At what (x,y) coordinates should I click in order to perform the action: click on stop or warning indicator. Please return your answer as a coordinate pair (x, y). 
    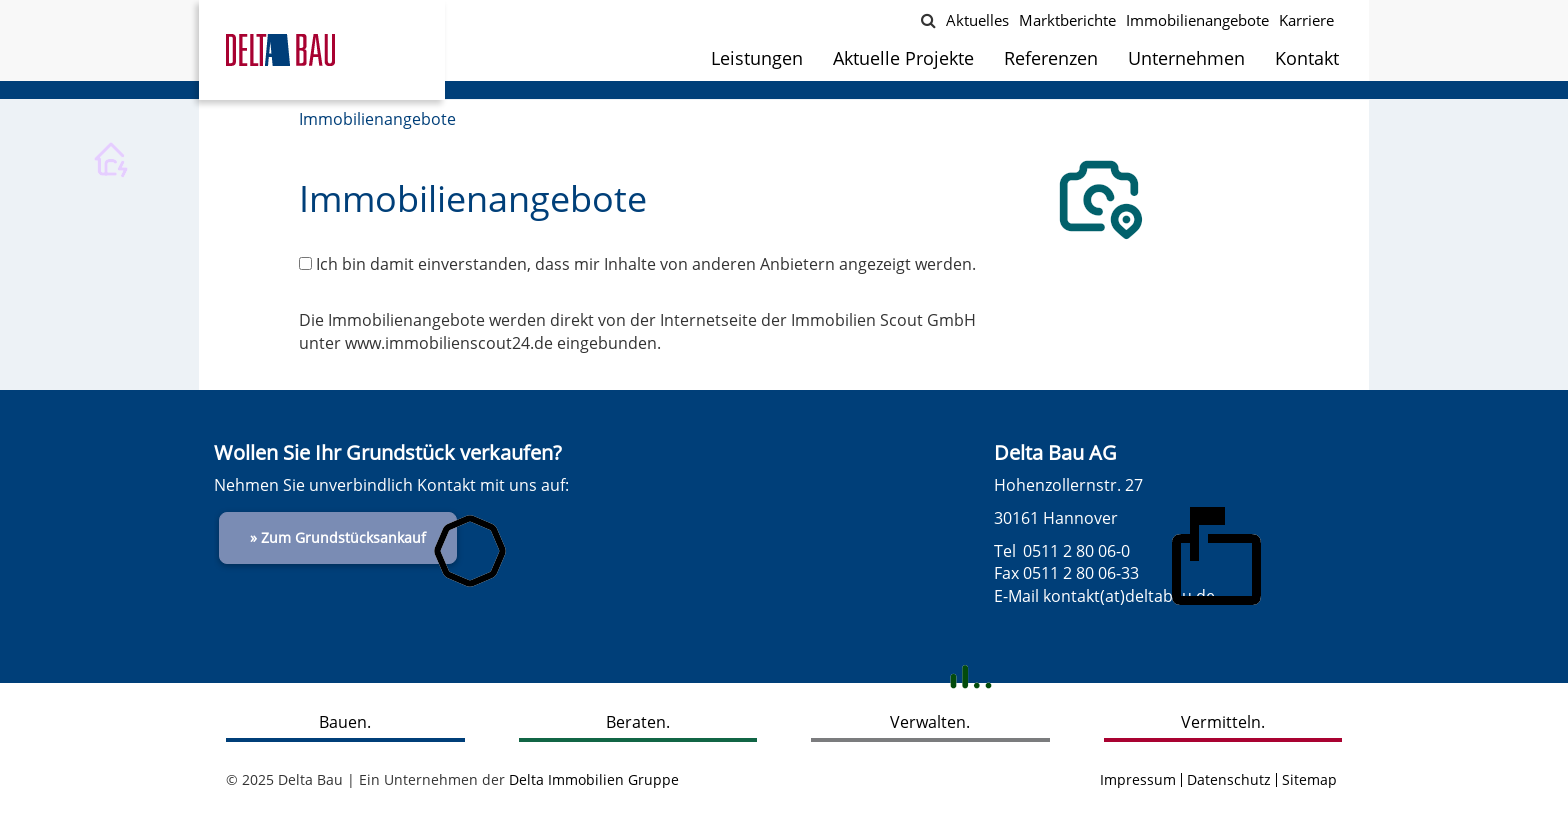
    Looking at the image, I should click on (470, 551).